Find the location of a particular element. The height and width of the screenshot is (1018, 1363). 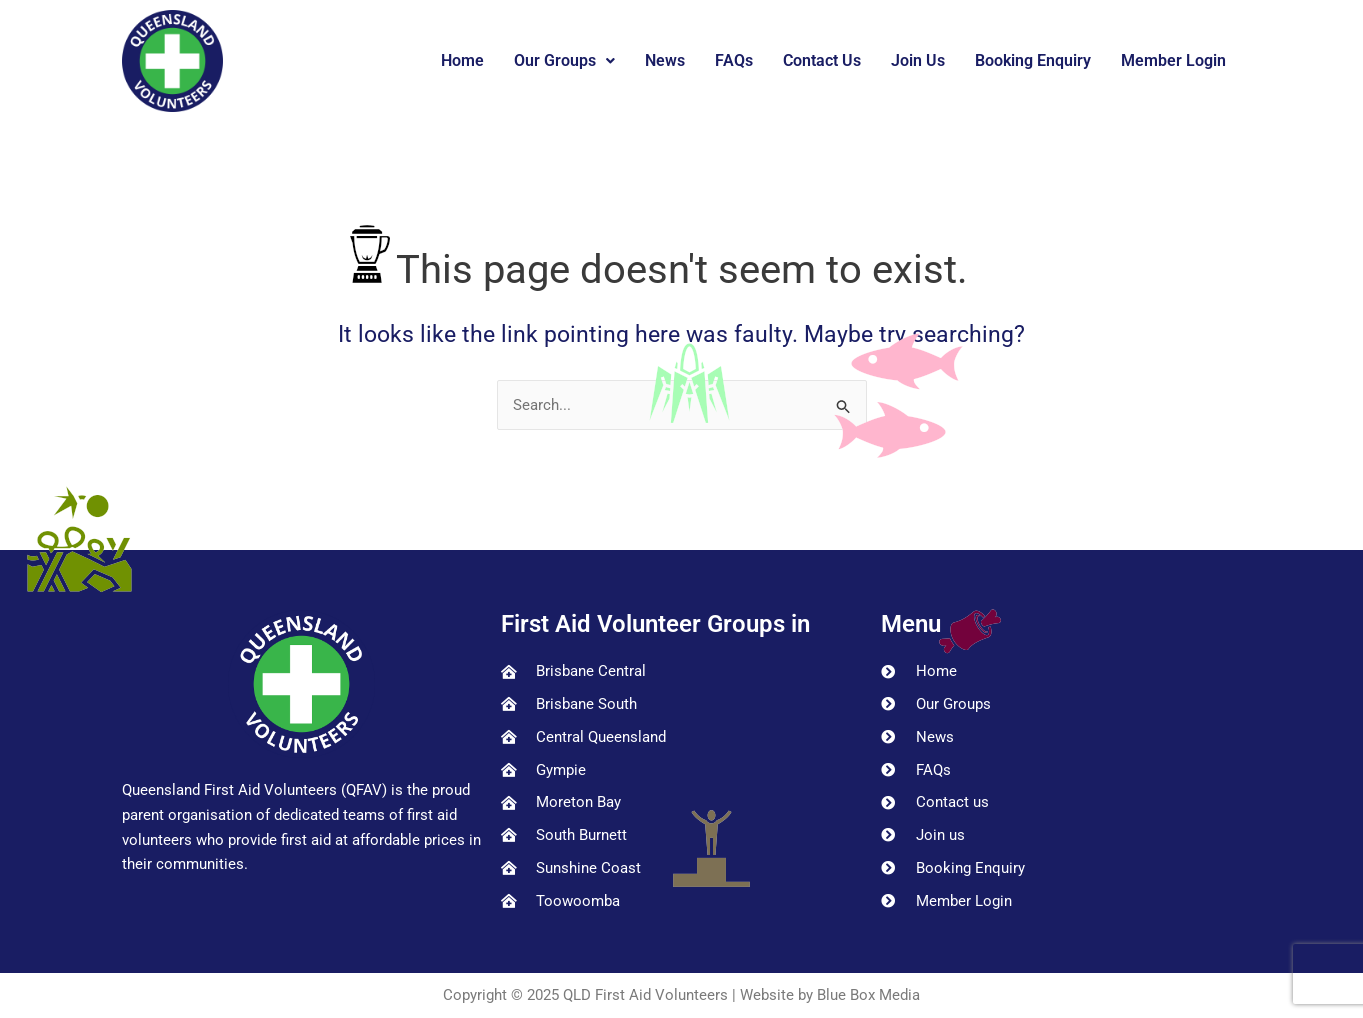

deploy spider bot unit is located at coordinates (689, 382).